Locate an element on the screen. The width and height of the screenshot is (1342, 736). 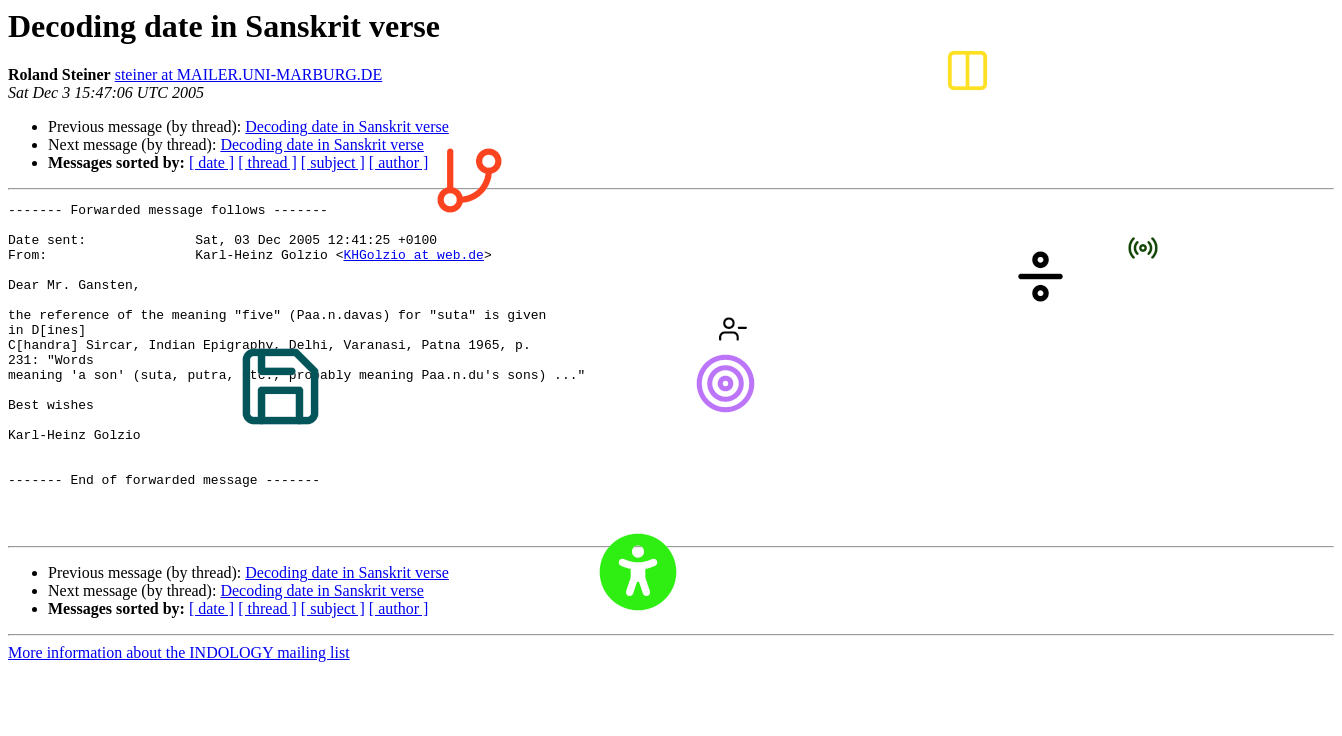
save current file or document is located at coordinates (280, 386).